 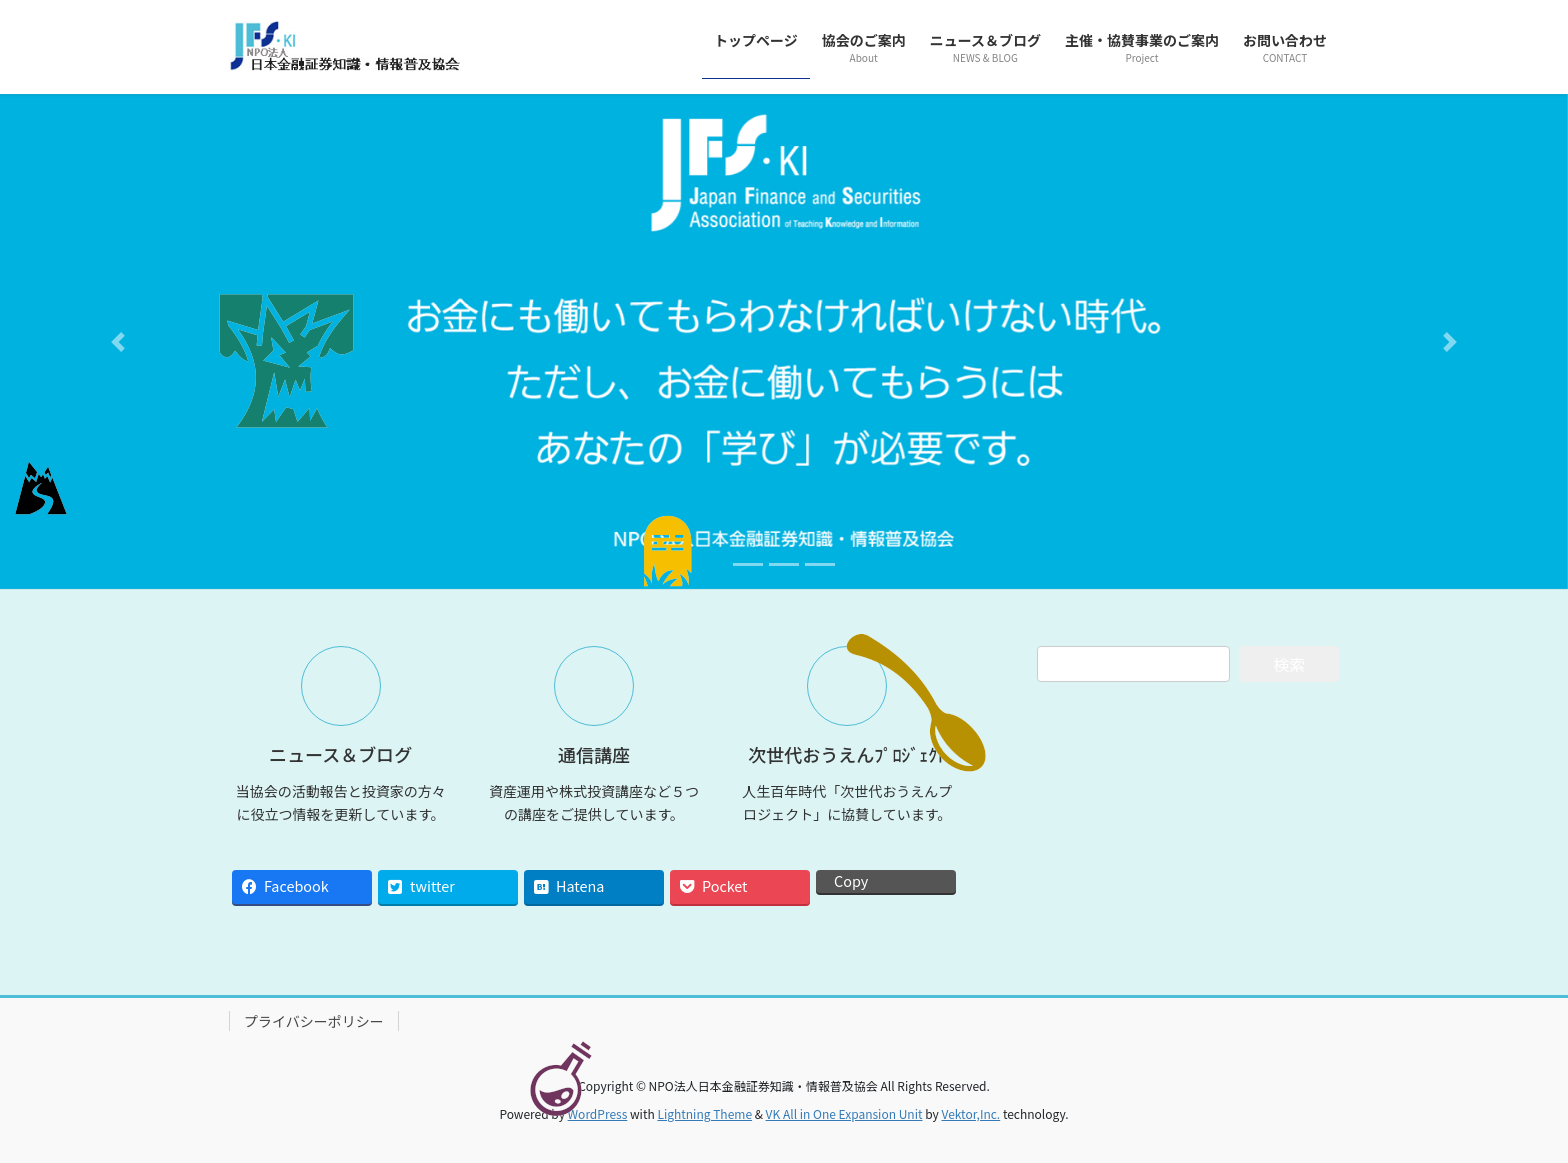 I want to click on indicates a cursed or haunted forest area, so click(x=286, y=361).